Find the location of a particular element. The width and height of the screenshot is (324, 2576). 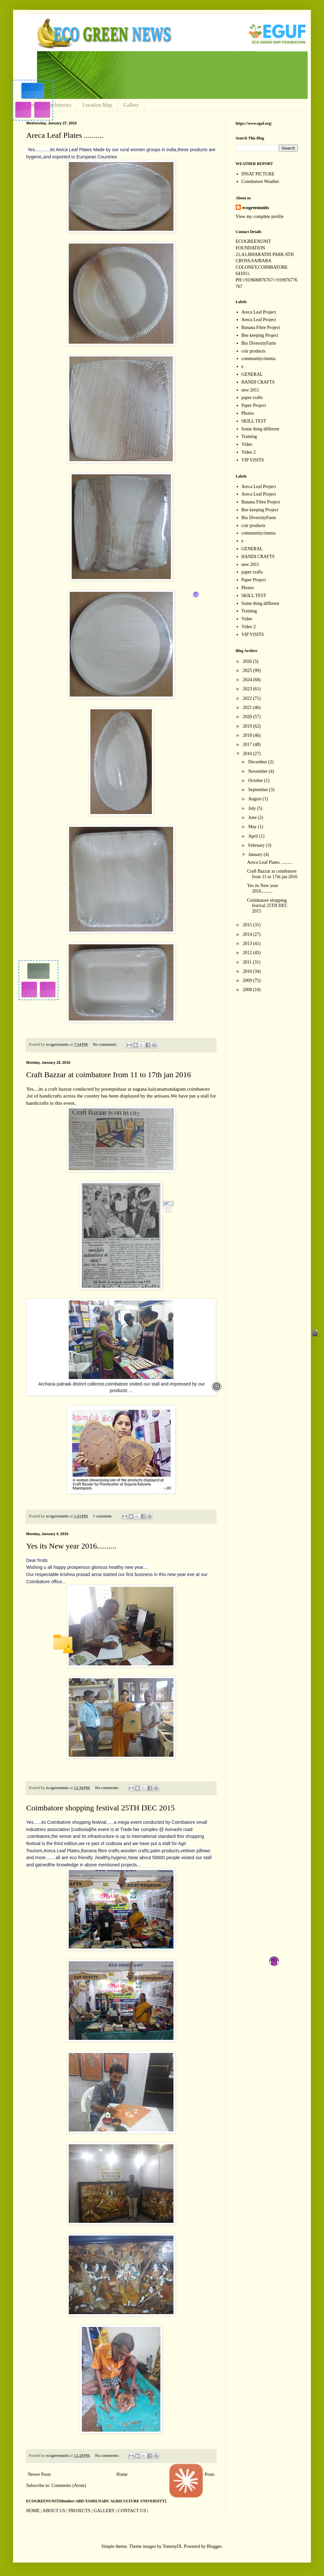

open internet or web browser application is located at coordinates (196, 594).